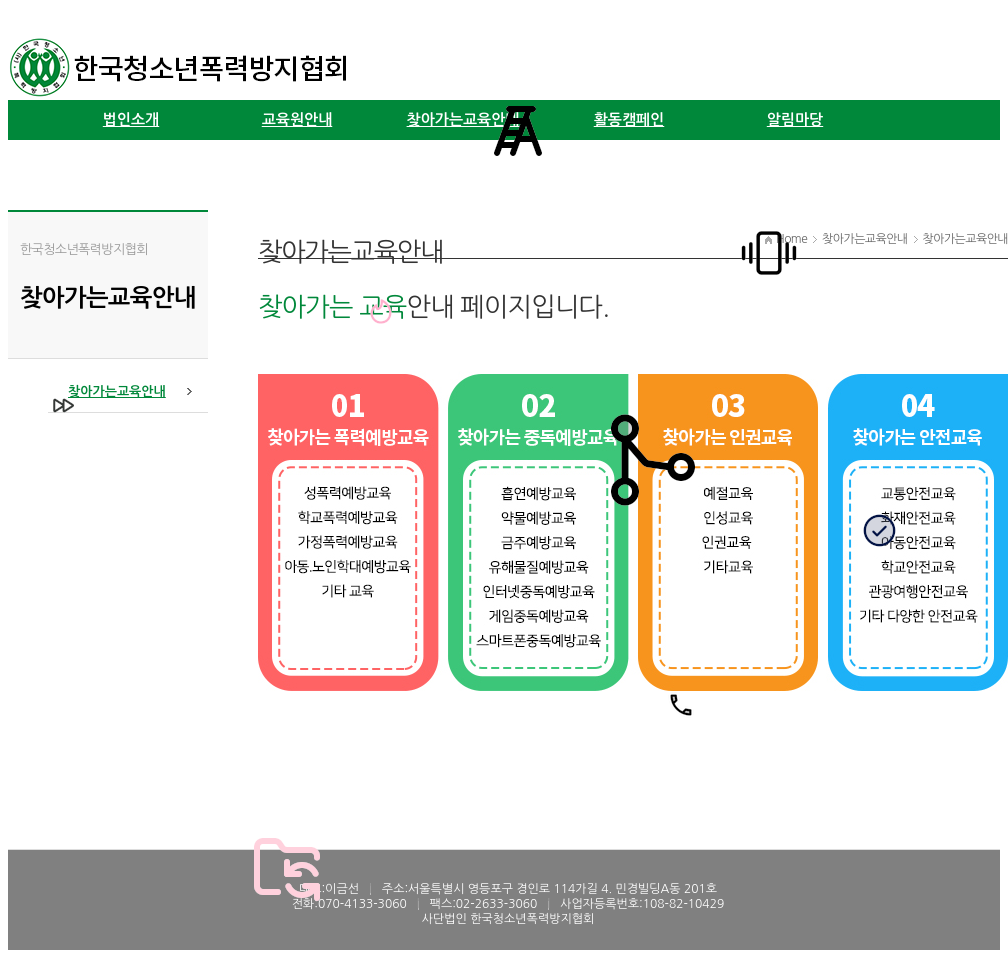  What do you see at coordinates (381, 312) in the screenshot?
I see `open tinder dating app` at bounding box center [381, 312].